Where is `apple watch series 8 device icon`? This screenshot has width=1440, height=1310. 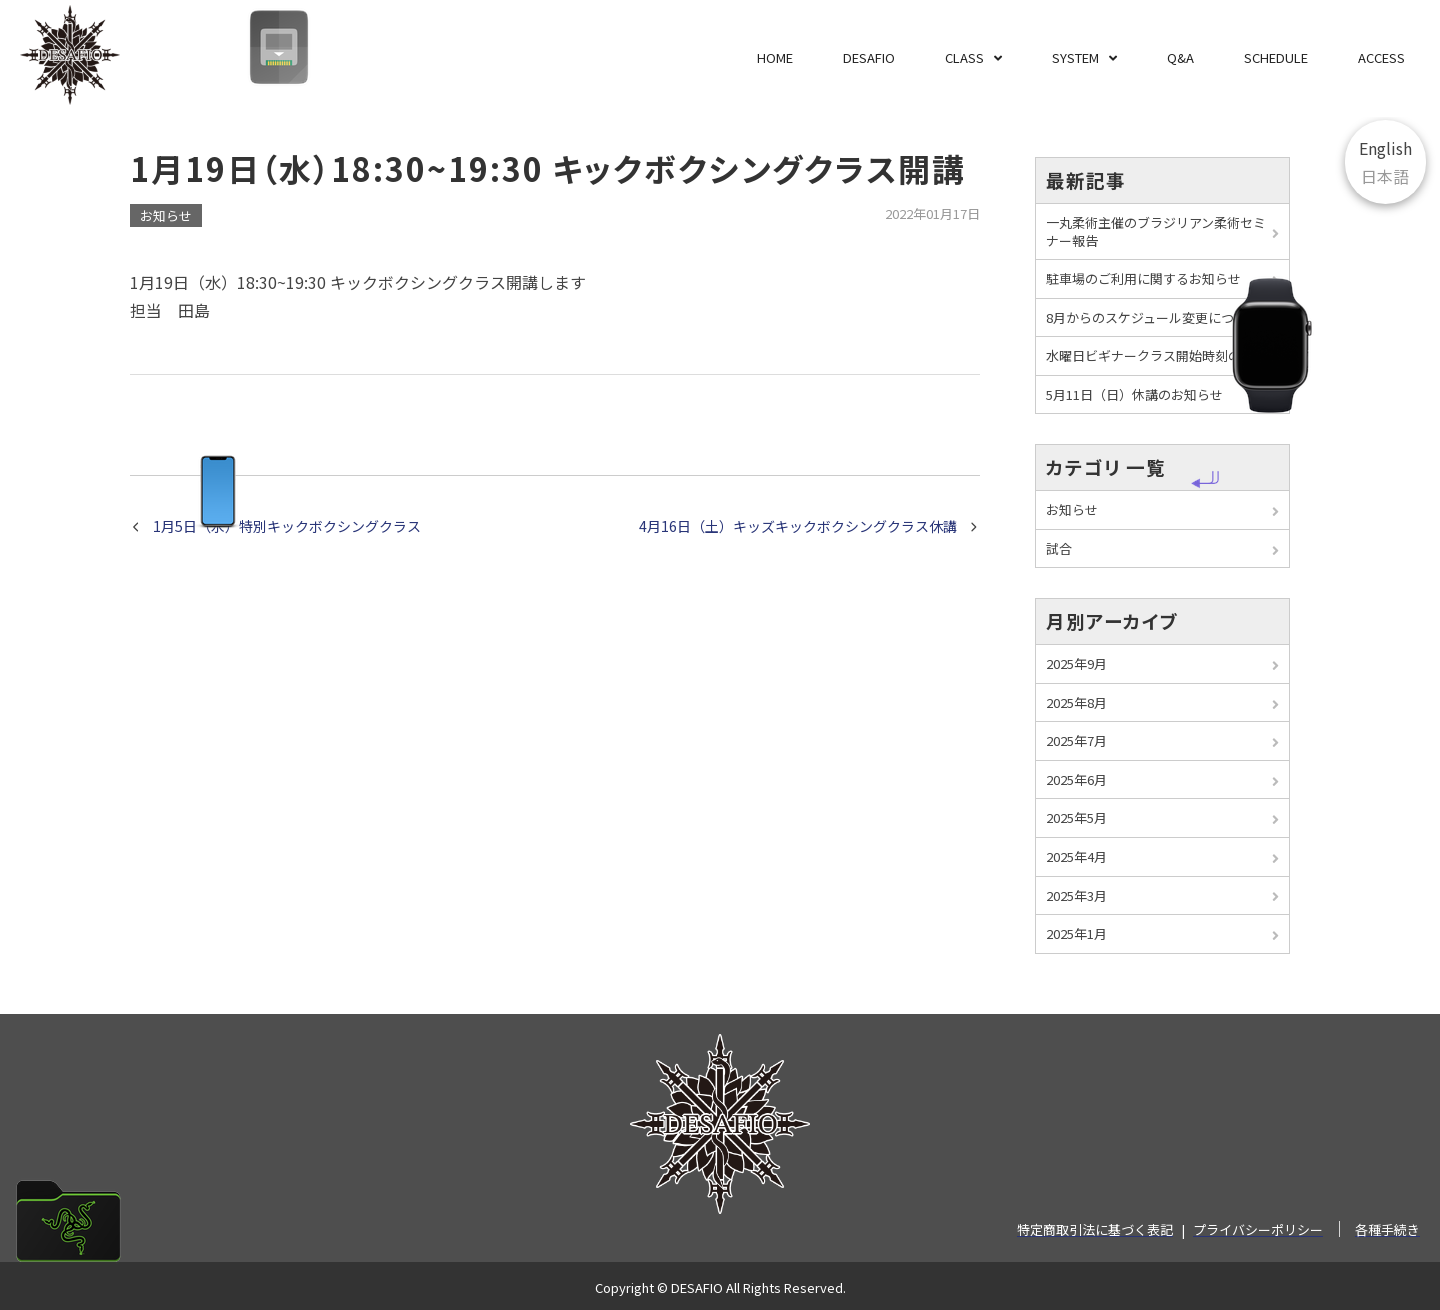 apple watch series 8 device icon is located at coordinates (1270, 345).